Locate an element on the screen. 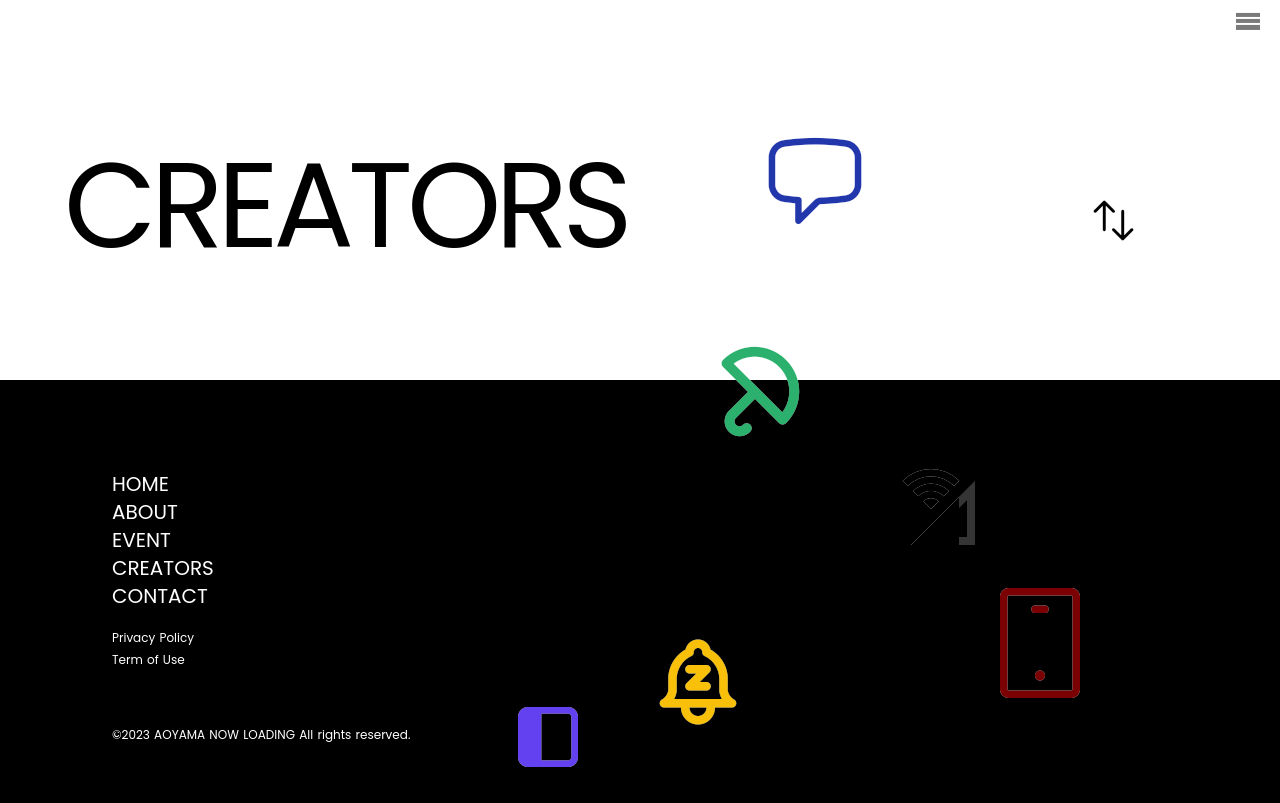 The height and width of the screenshot is (803, 1280). toggle sidebar panel visibility is located at coordinates (548, 737).